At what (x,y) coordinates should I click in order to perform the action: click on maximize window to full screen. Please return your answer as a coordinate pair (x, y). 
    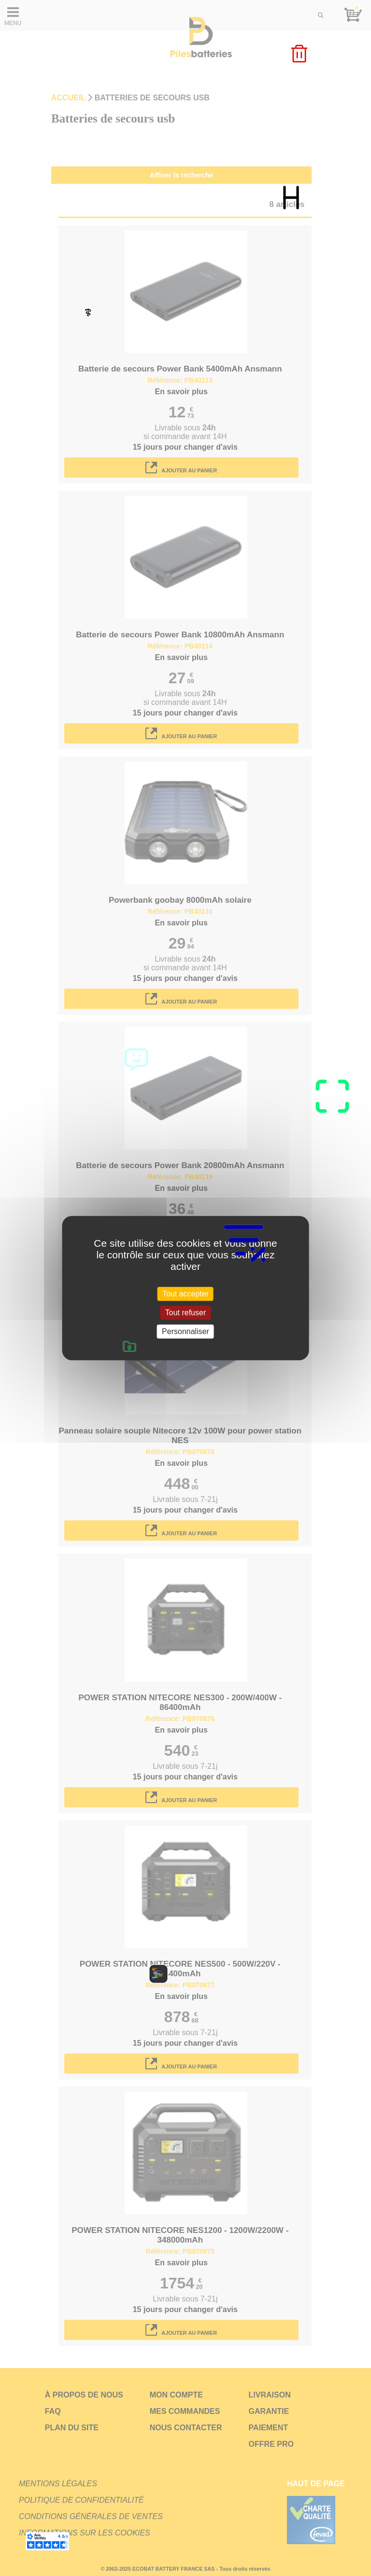
    Looking at the image, I should click on (332, 1096).